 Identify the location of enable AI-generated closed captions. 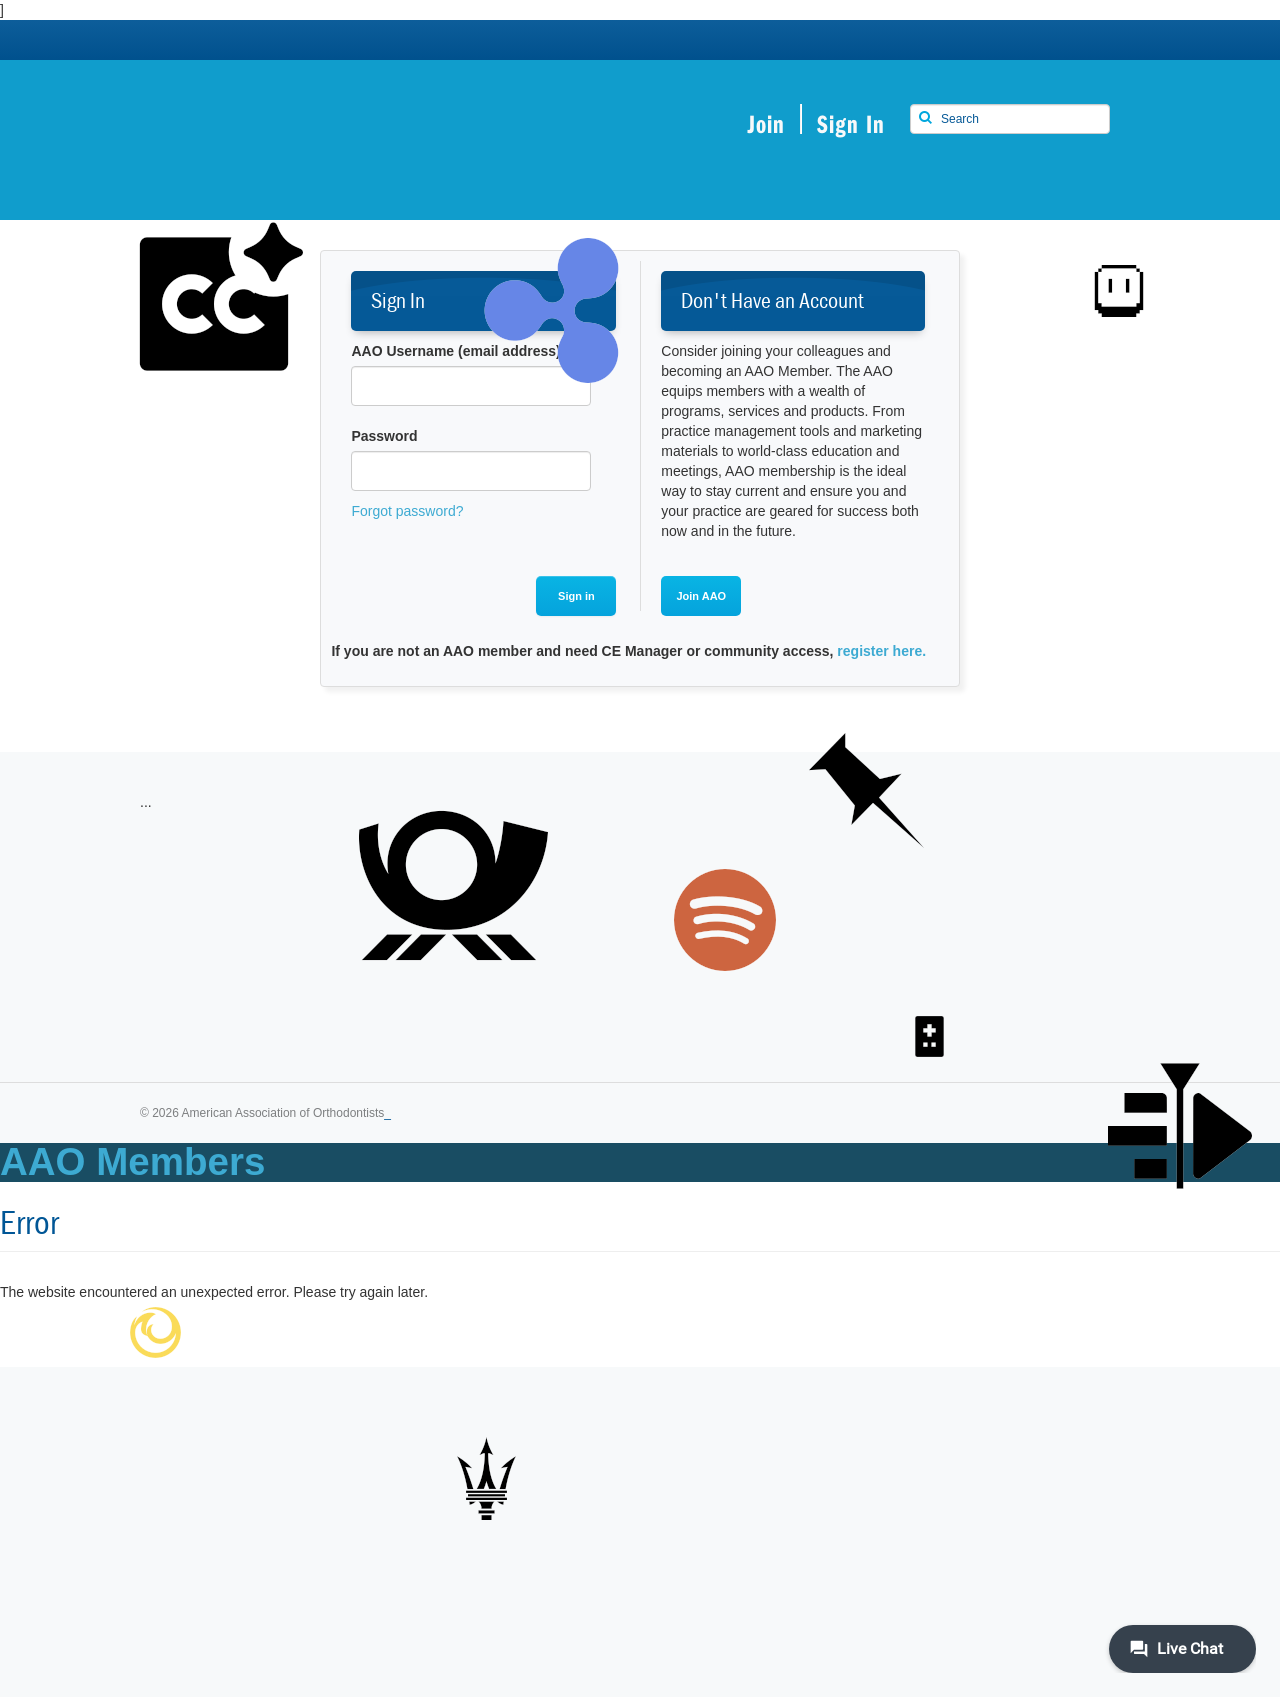
(214, 304).